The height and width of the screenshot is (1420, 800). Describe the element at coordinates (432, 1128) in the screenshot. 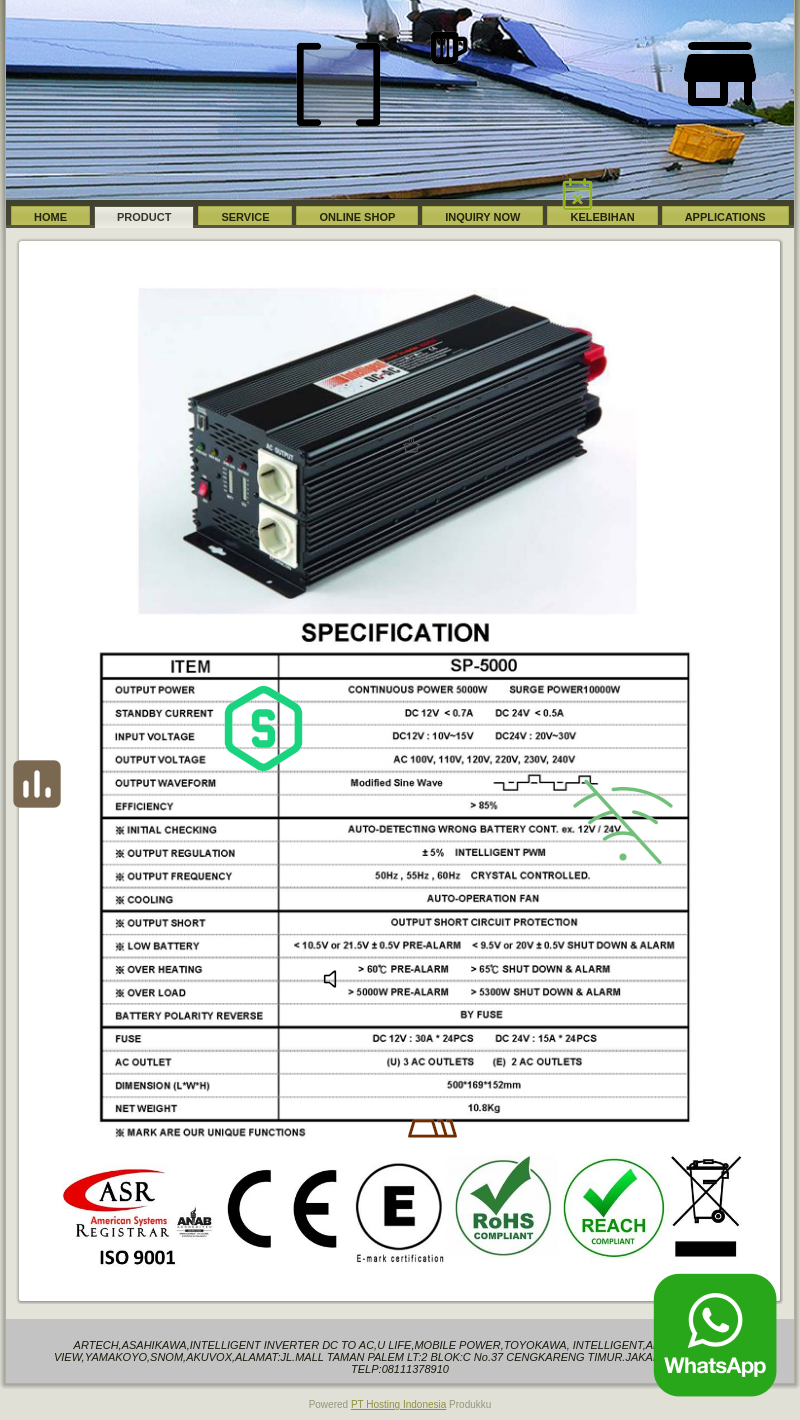

I see `switch between open browser tabs` at that location.